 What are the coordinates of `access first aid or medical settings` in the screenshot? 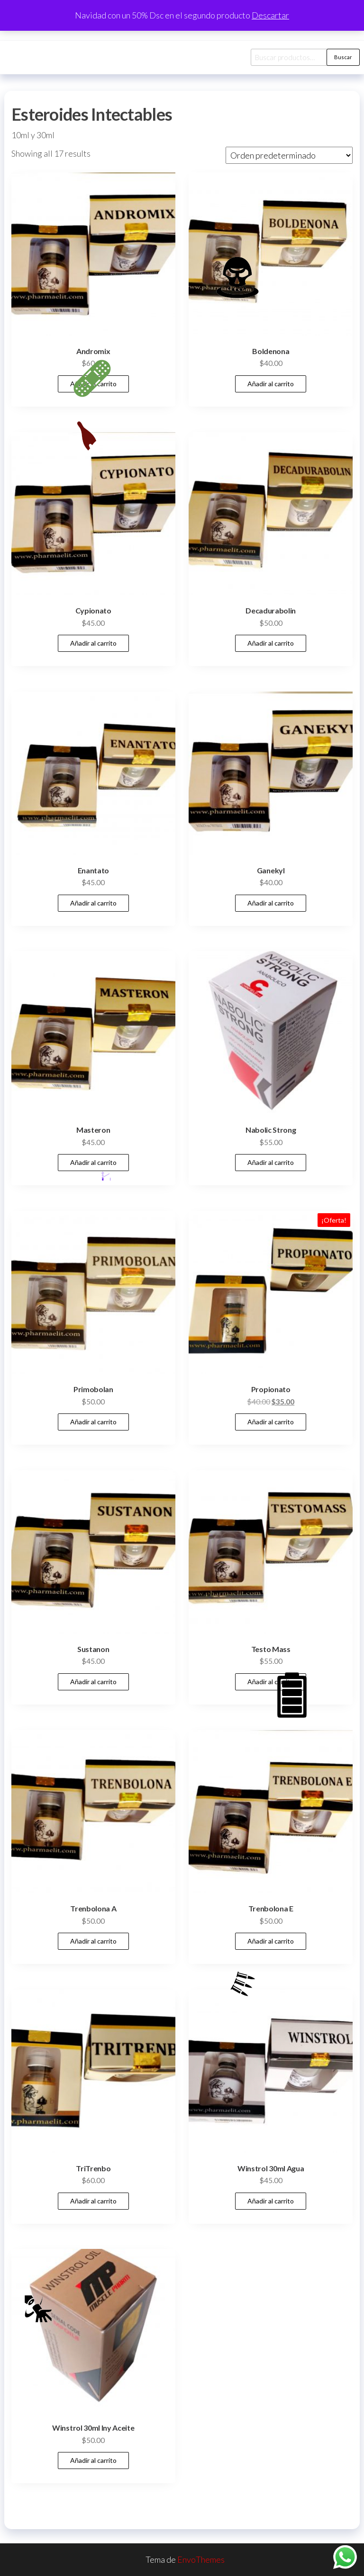 It's located at (92, 378).